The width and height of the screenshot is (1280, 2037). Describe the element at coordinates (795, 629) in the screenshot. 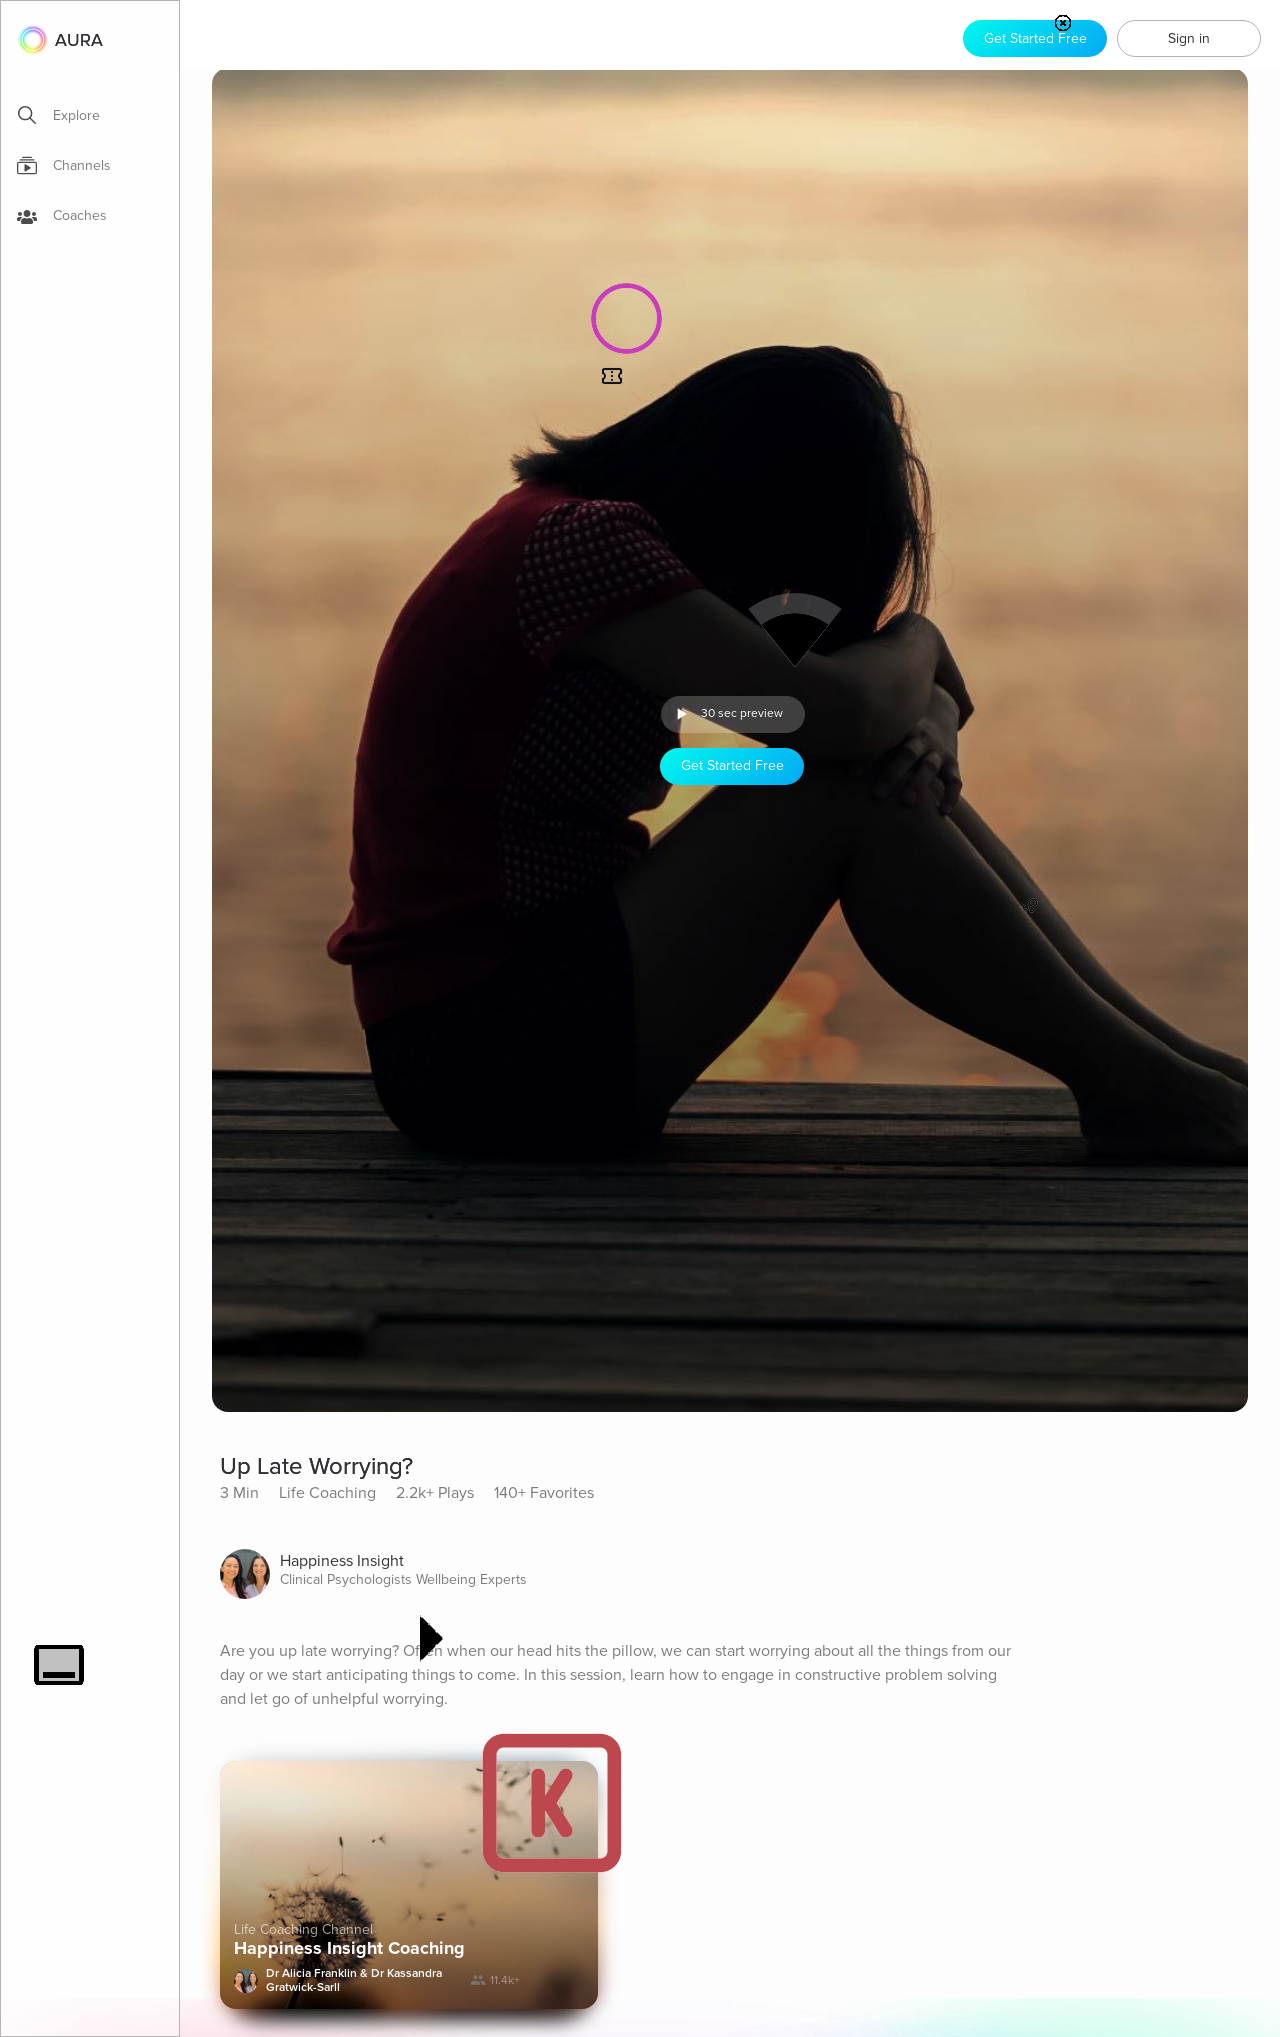

I see `indicates active wifi connection` at that location.